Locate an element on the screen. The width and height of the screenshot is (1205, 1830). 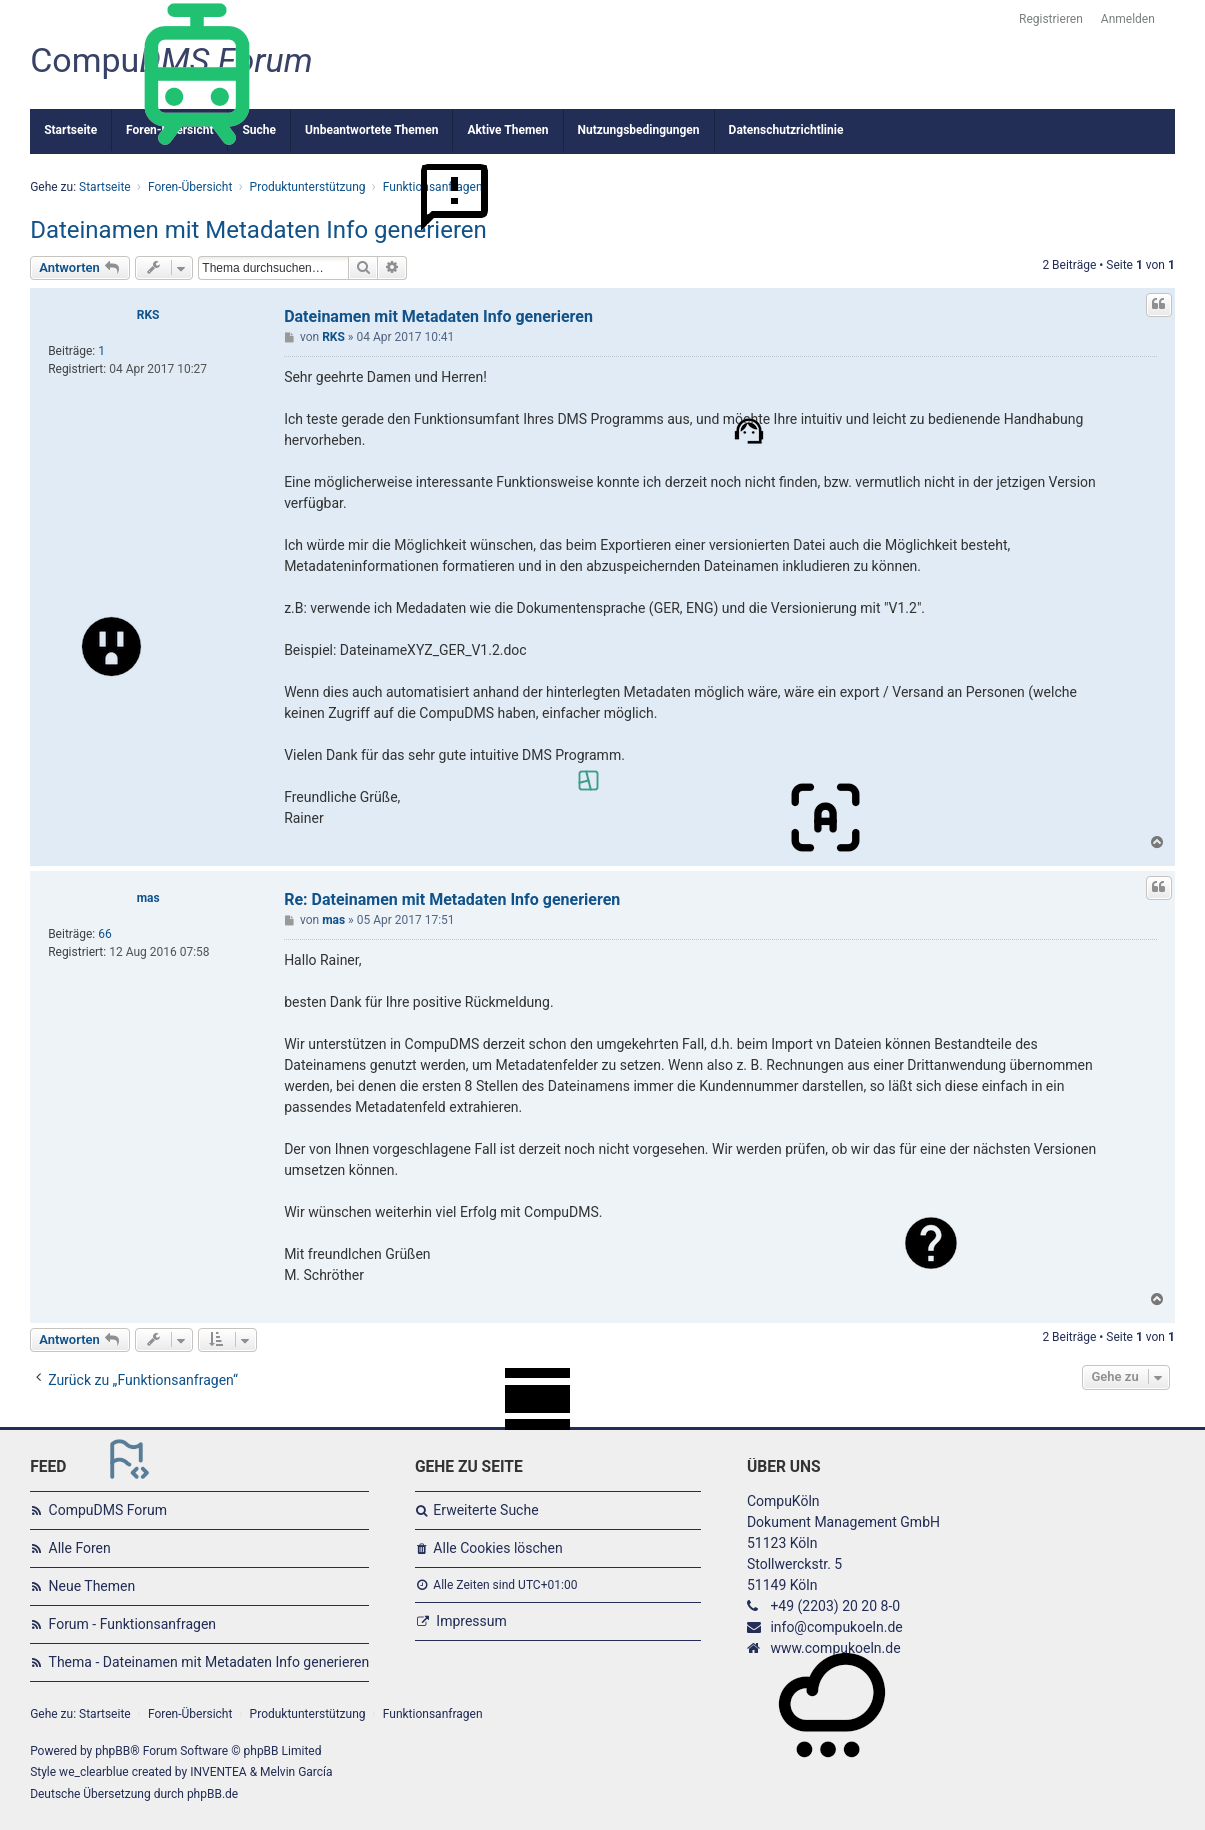
indicates power outlet or charging station nearby is located at coordinates (111, 646).